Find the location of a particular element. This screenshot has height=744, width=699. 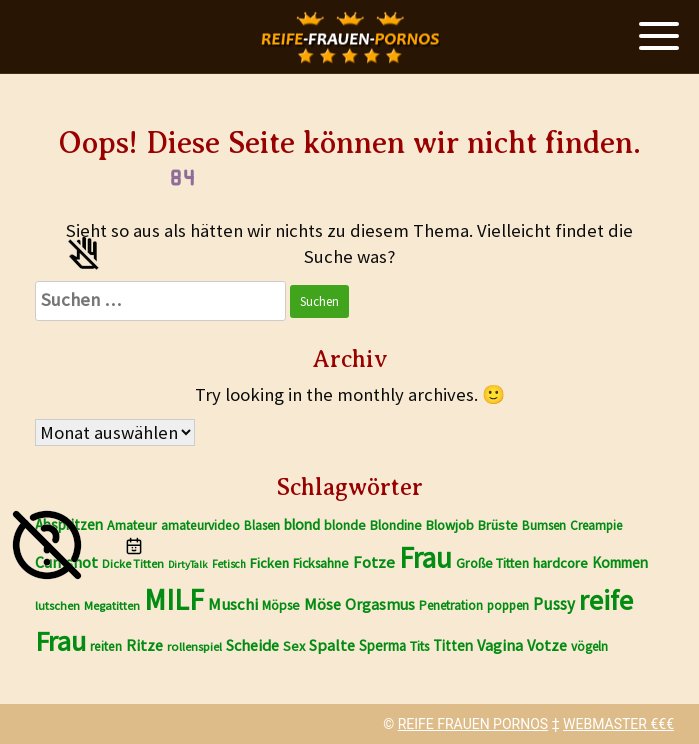

do not touch or interact with this item is located at coordinates (84, 253).